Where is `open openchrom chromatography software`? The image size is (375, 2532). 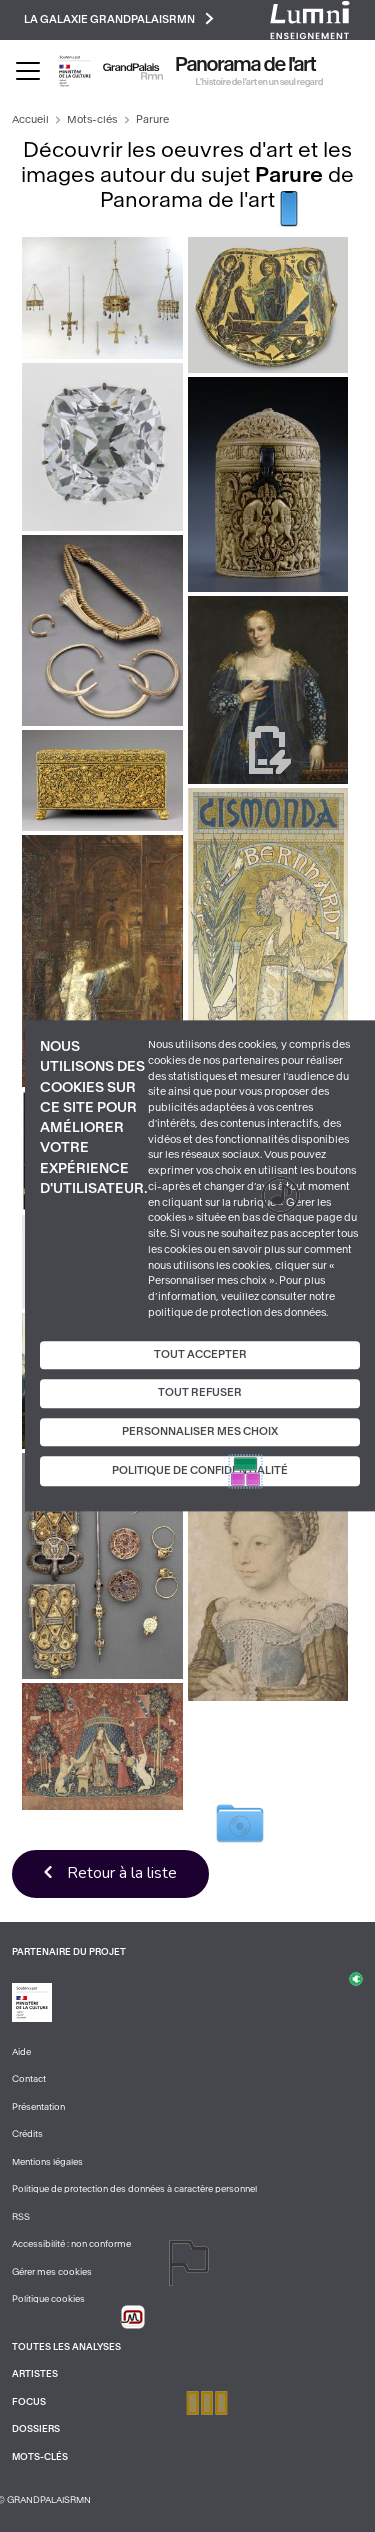 open openchrom chromatography software is located at coordinates (133, 2317).